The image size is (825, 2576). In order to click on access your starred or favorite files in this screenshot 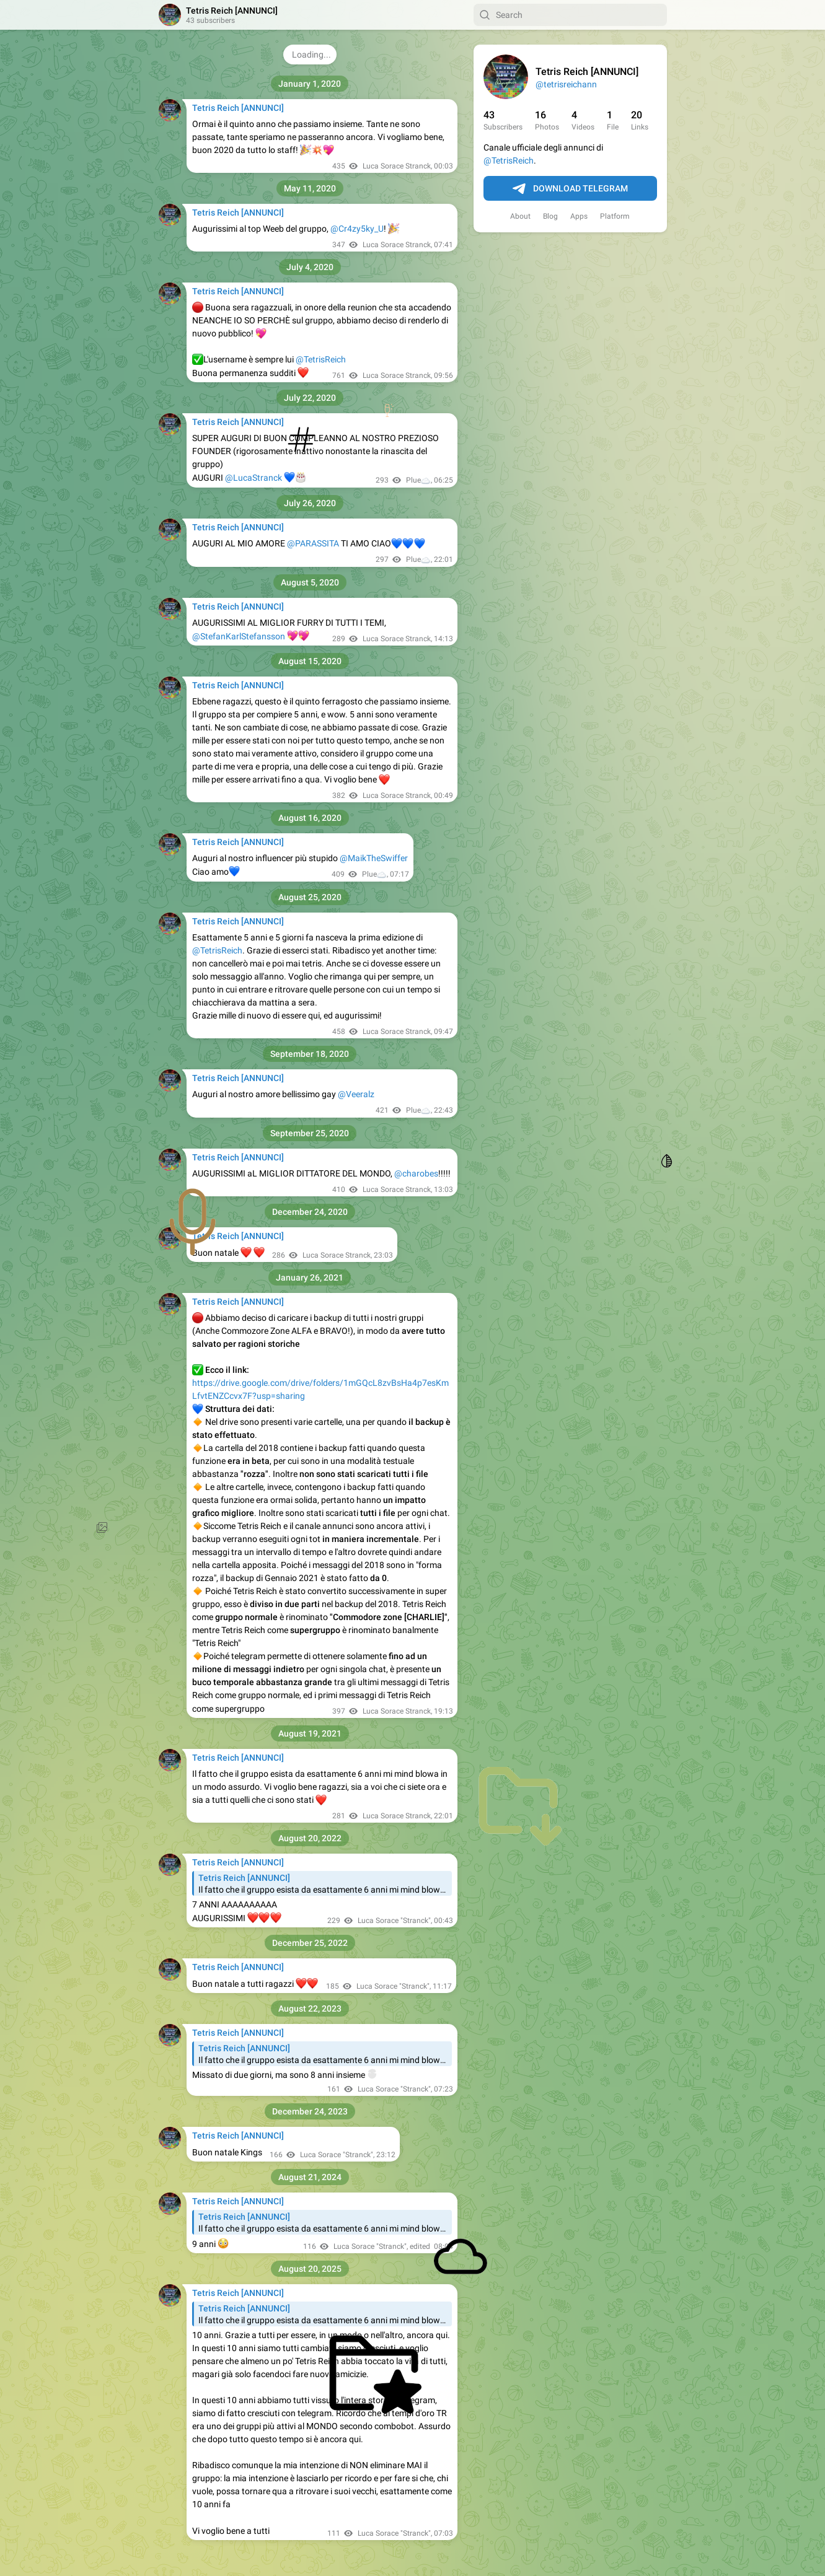, I will do `click(374, 2373)`.